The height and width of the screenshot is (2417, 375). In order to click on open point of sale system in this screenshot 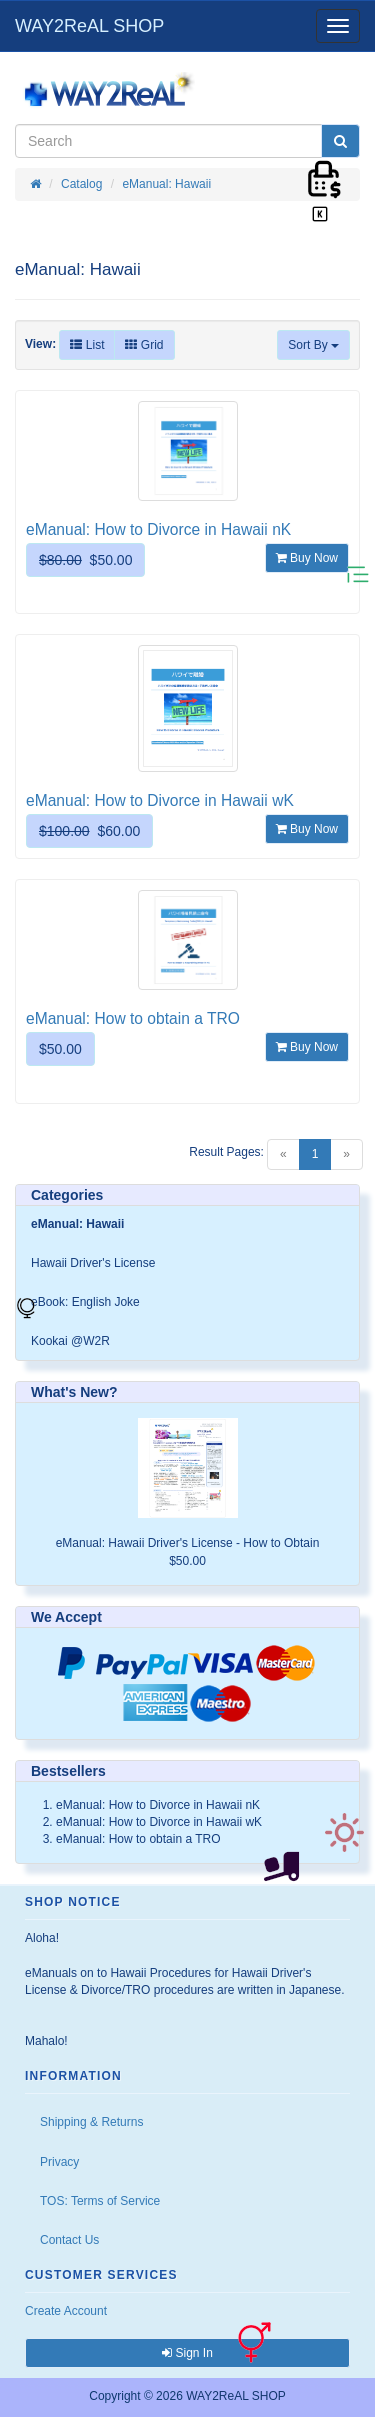, I will do `click(323, 179)`.